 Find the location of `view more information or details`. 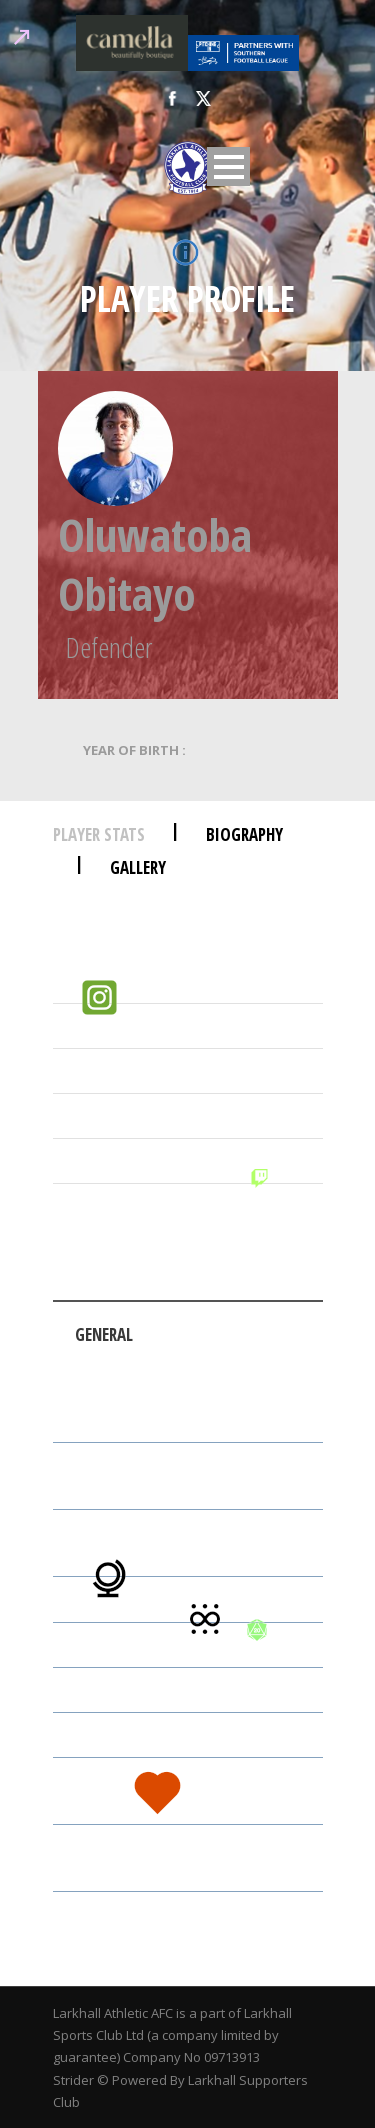

view more information or details is located at coordinates (185, 252).